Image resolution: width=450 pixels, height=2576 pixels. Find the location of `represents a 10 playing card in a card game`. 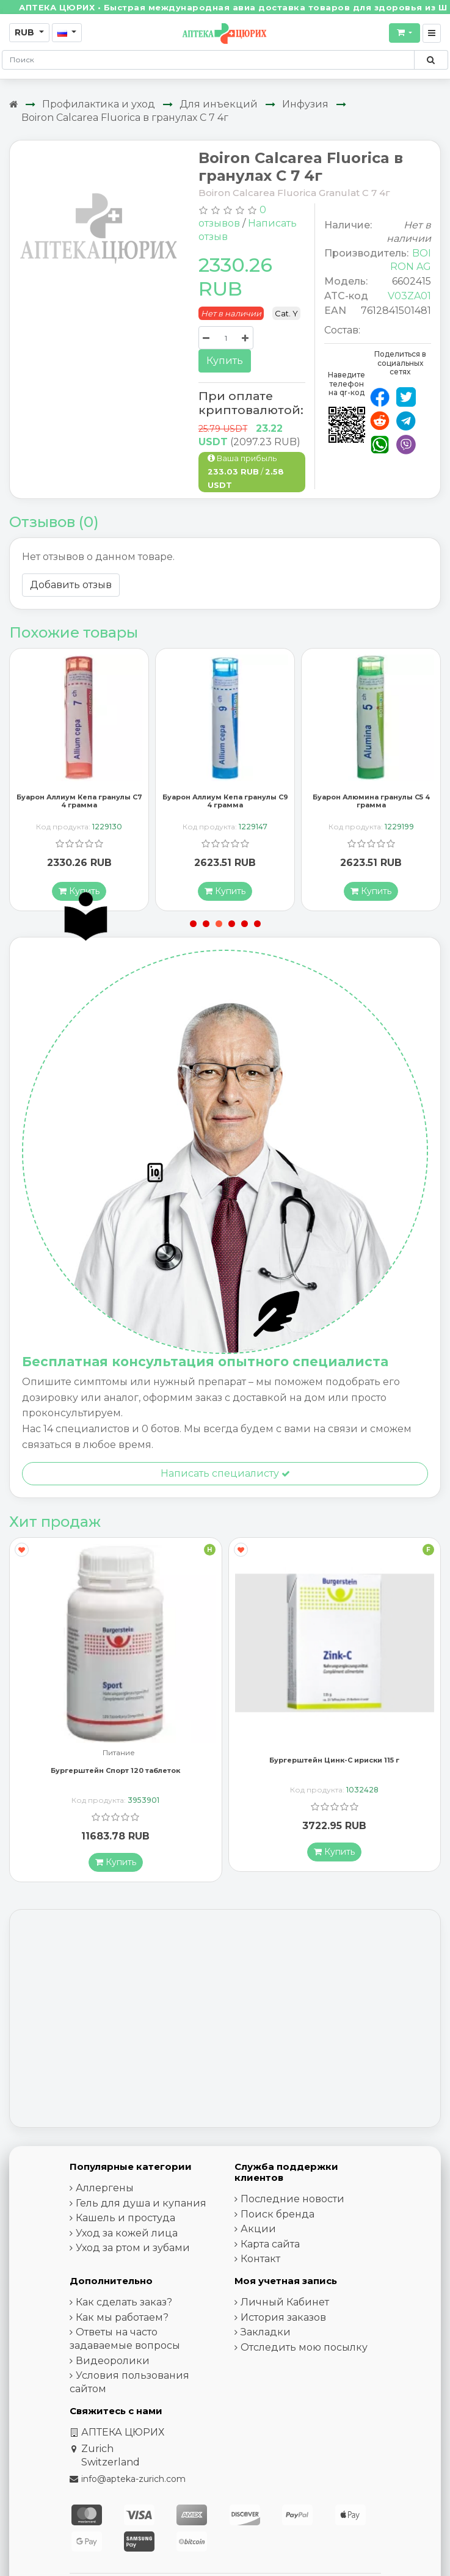

represents a 10 playing card in a card game is located at coordinates (155, 1173).